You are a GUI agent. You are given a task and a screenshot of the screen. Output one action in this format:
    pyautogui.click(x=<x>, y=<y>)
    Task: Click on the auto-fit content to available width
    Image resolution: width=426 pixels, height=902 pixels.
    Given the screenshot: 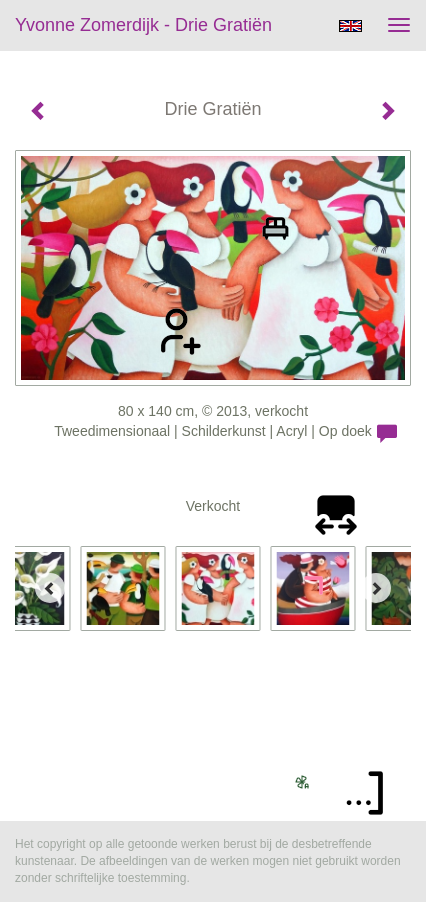 What is the action you would take?
    pyautogui.click(x=336, y=514)
    